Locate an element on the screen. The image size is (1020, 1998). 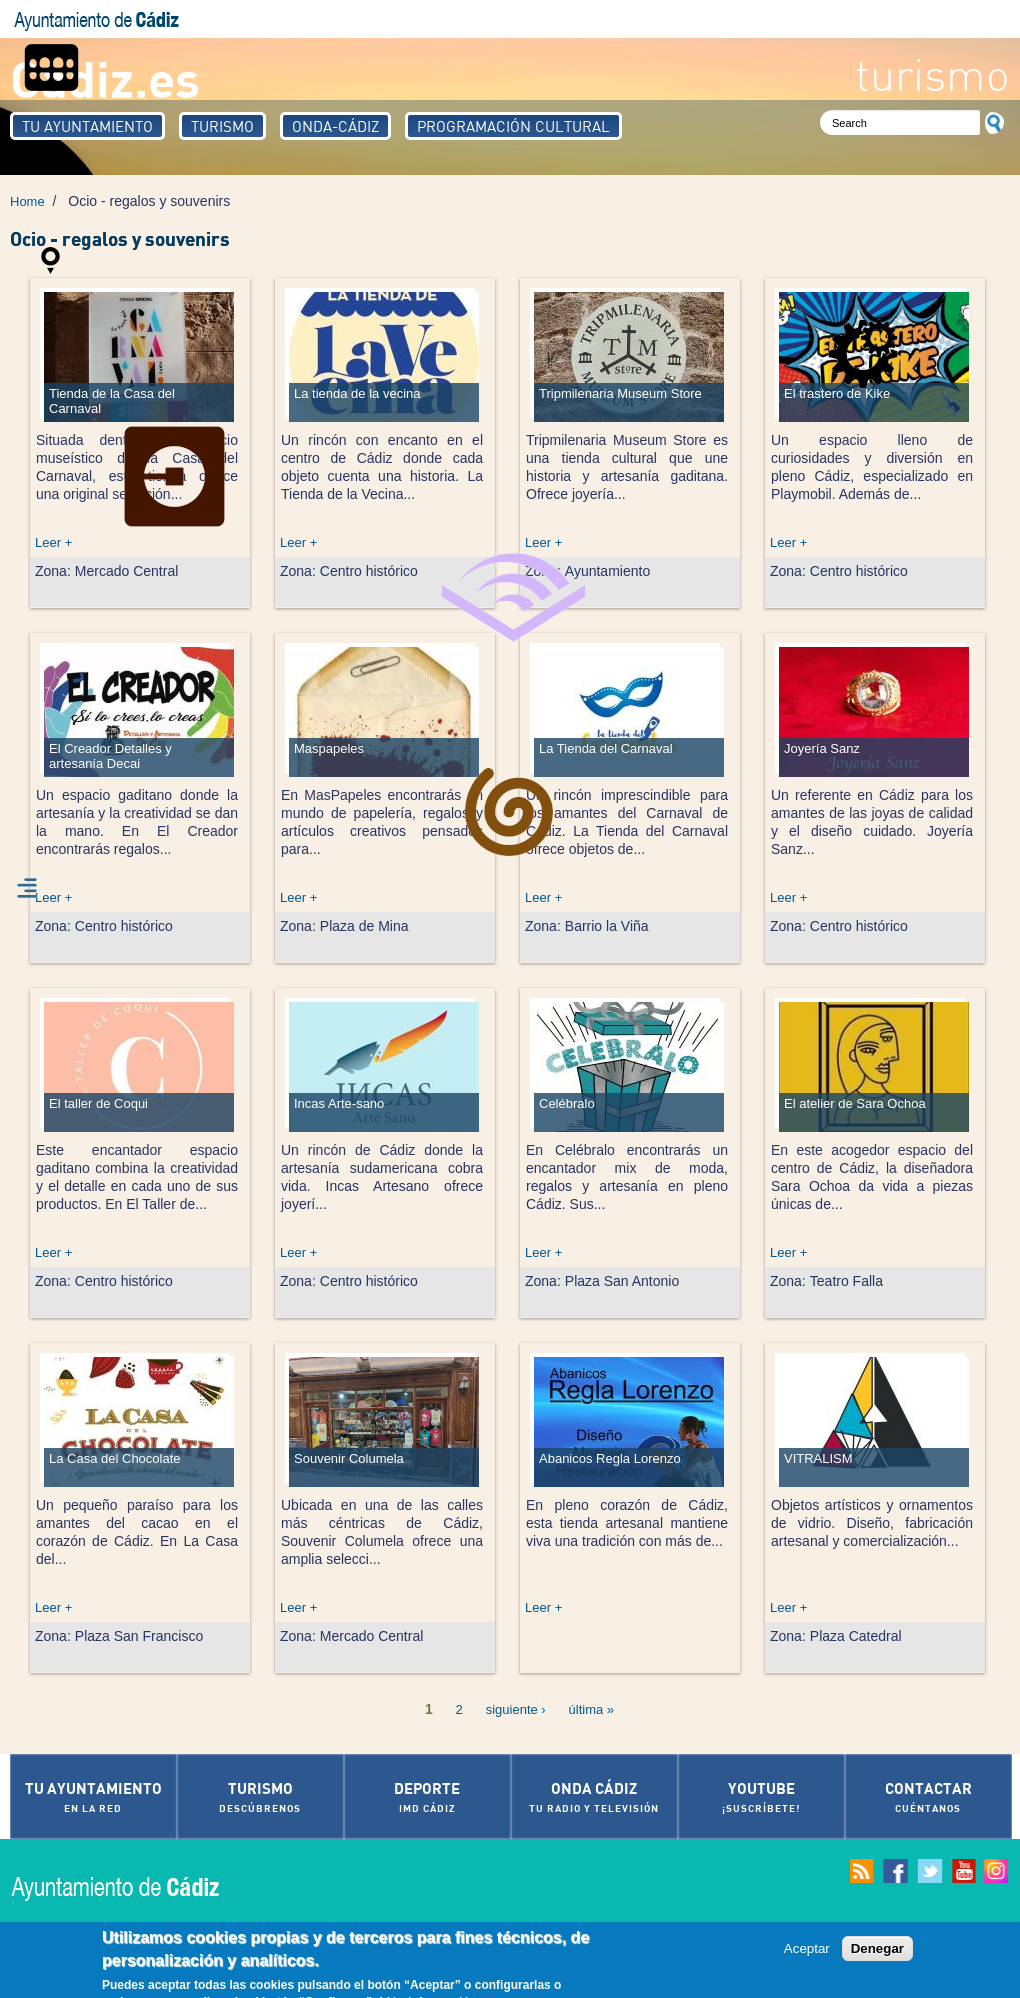
open the Audible app is located at coordinates (513, 597).